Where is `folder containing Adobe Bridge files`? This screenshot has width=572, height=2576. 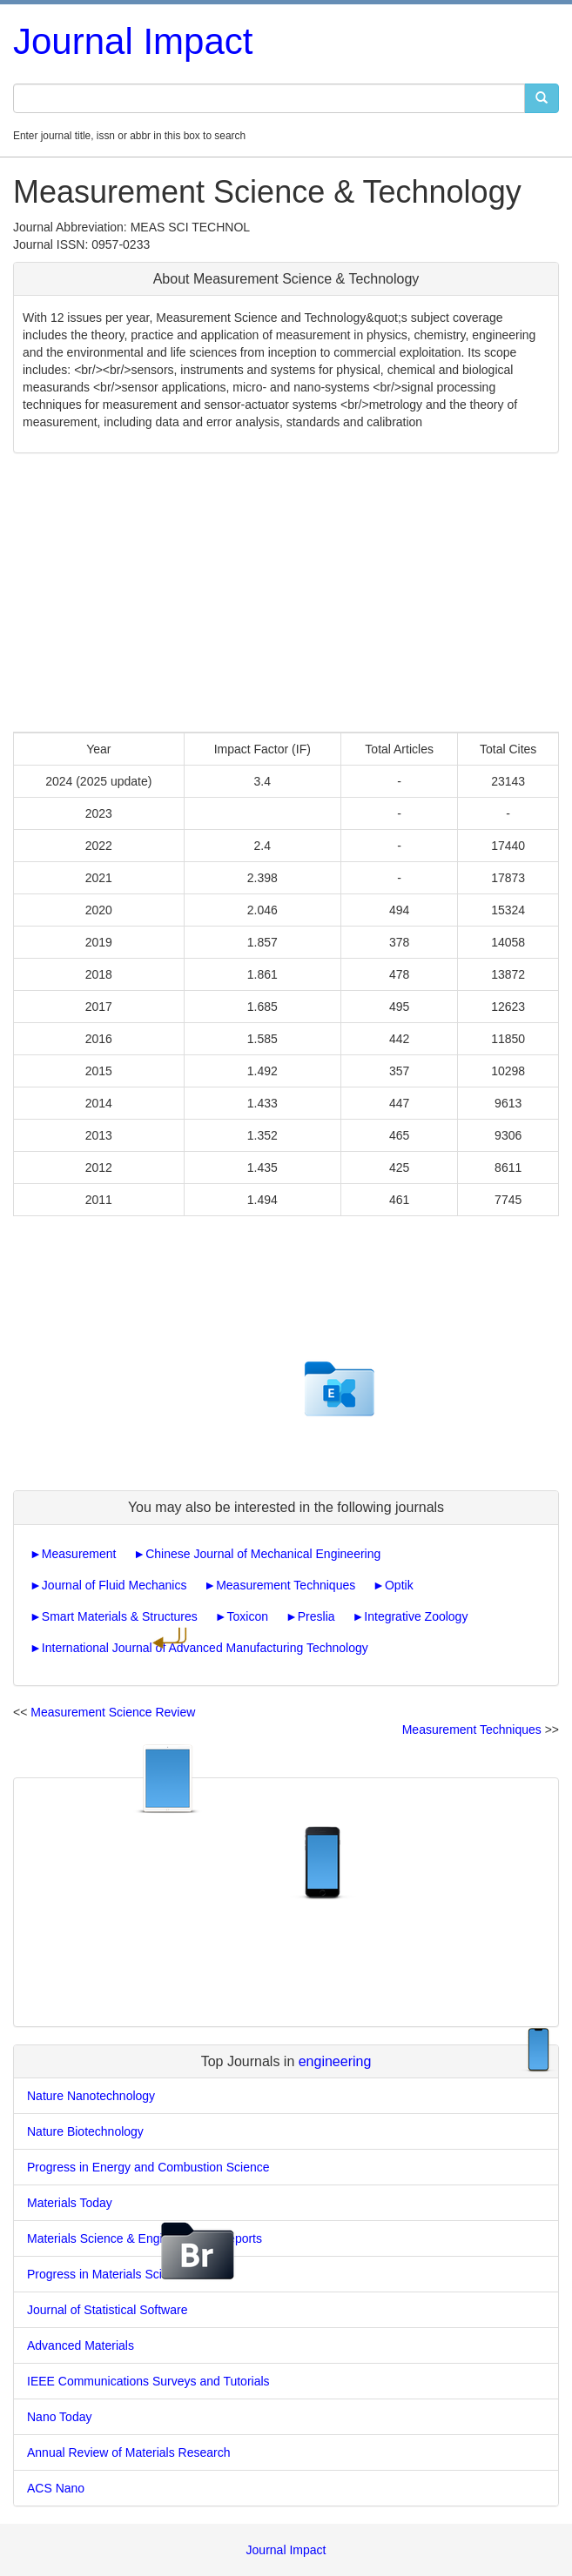
folder containing Adobe Bridge files is located at coordinates (197, 2252).